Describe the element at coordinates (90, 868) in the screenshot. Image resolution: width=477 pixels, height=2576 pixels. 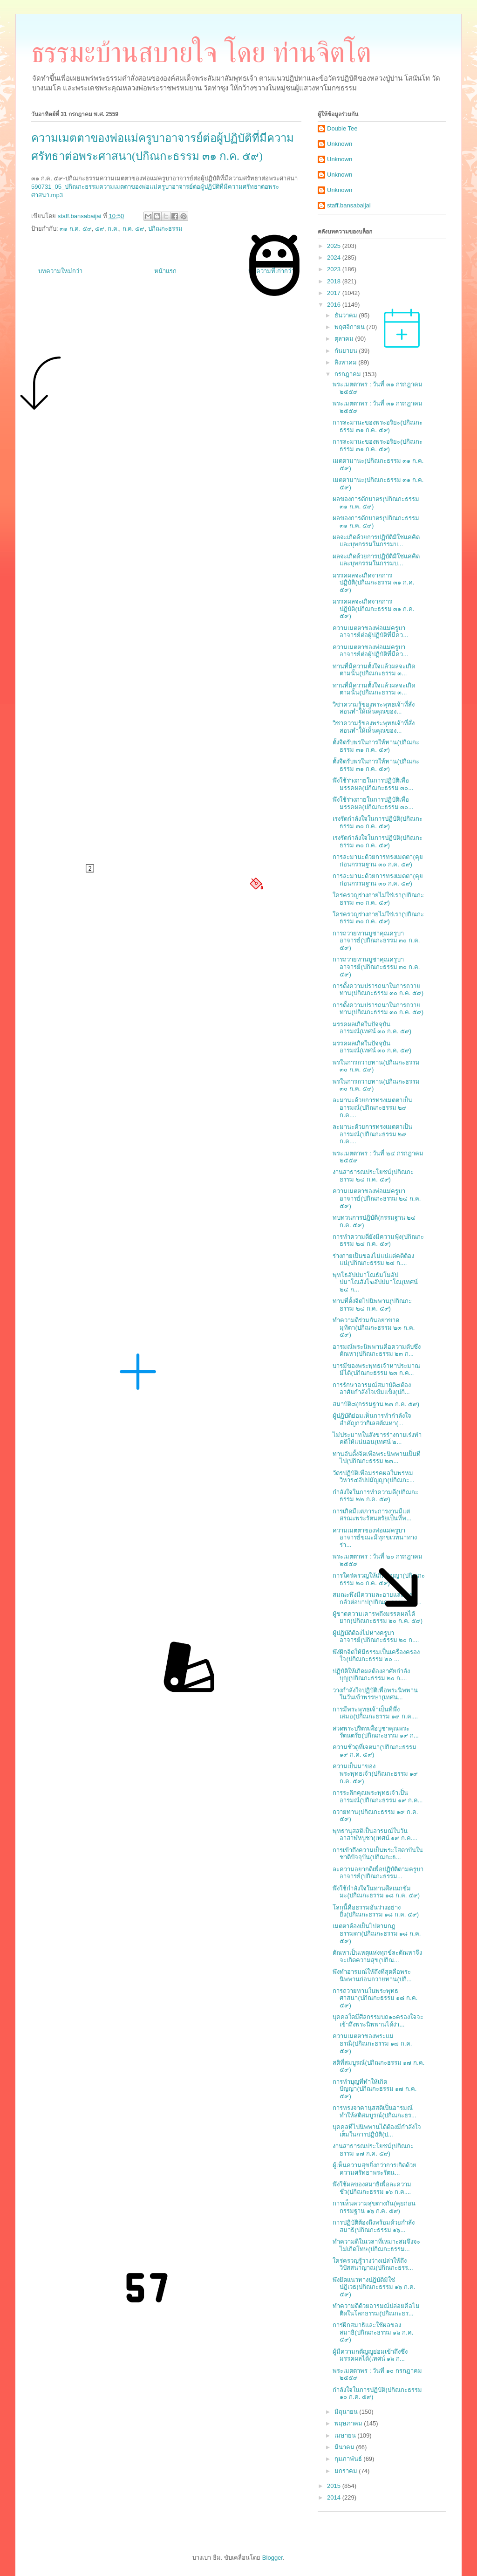
I see `indicates step two in a multi-step process` at that location.